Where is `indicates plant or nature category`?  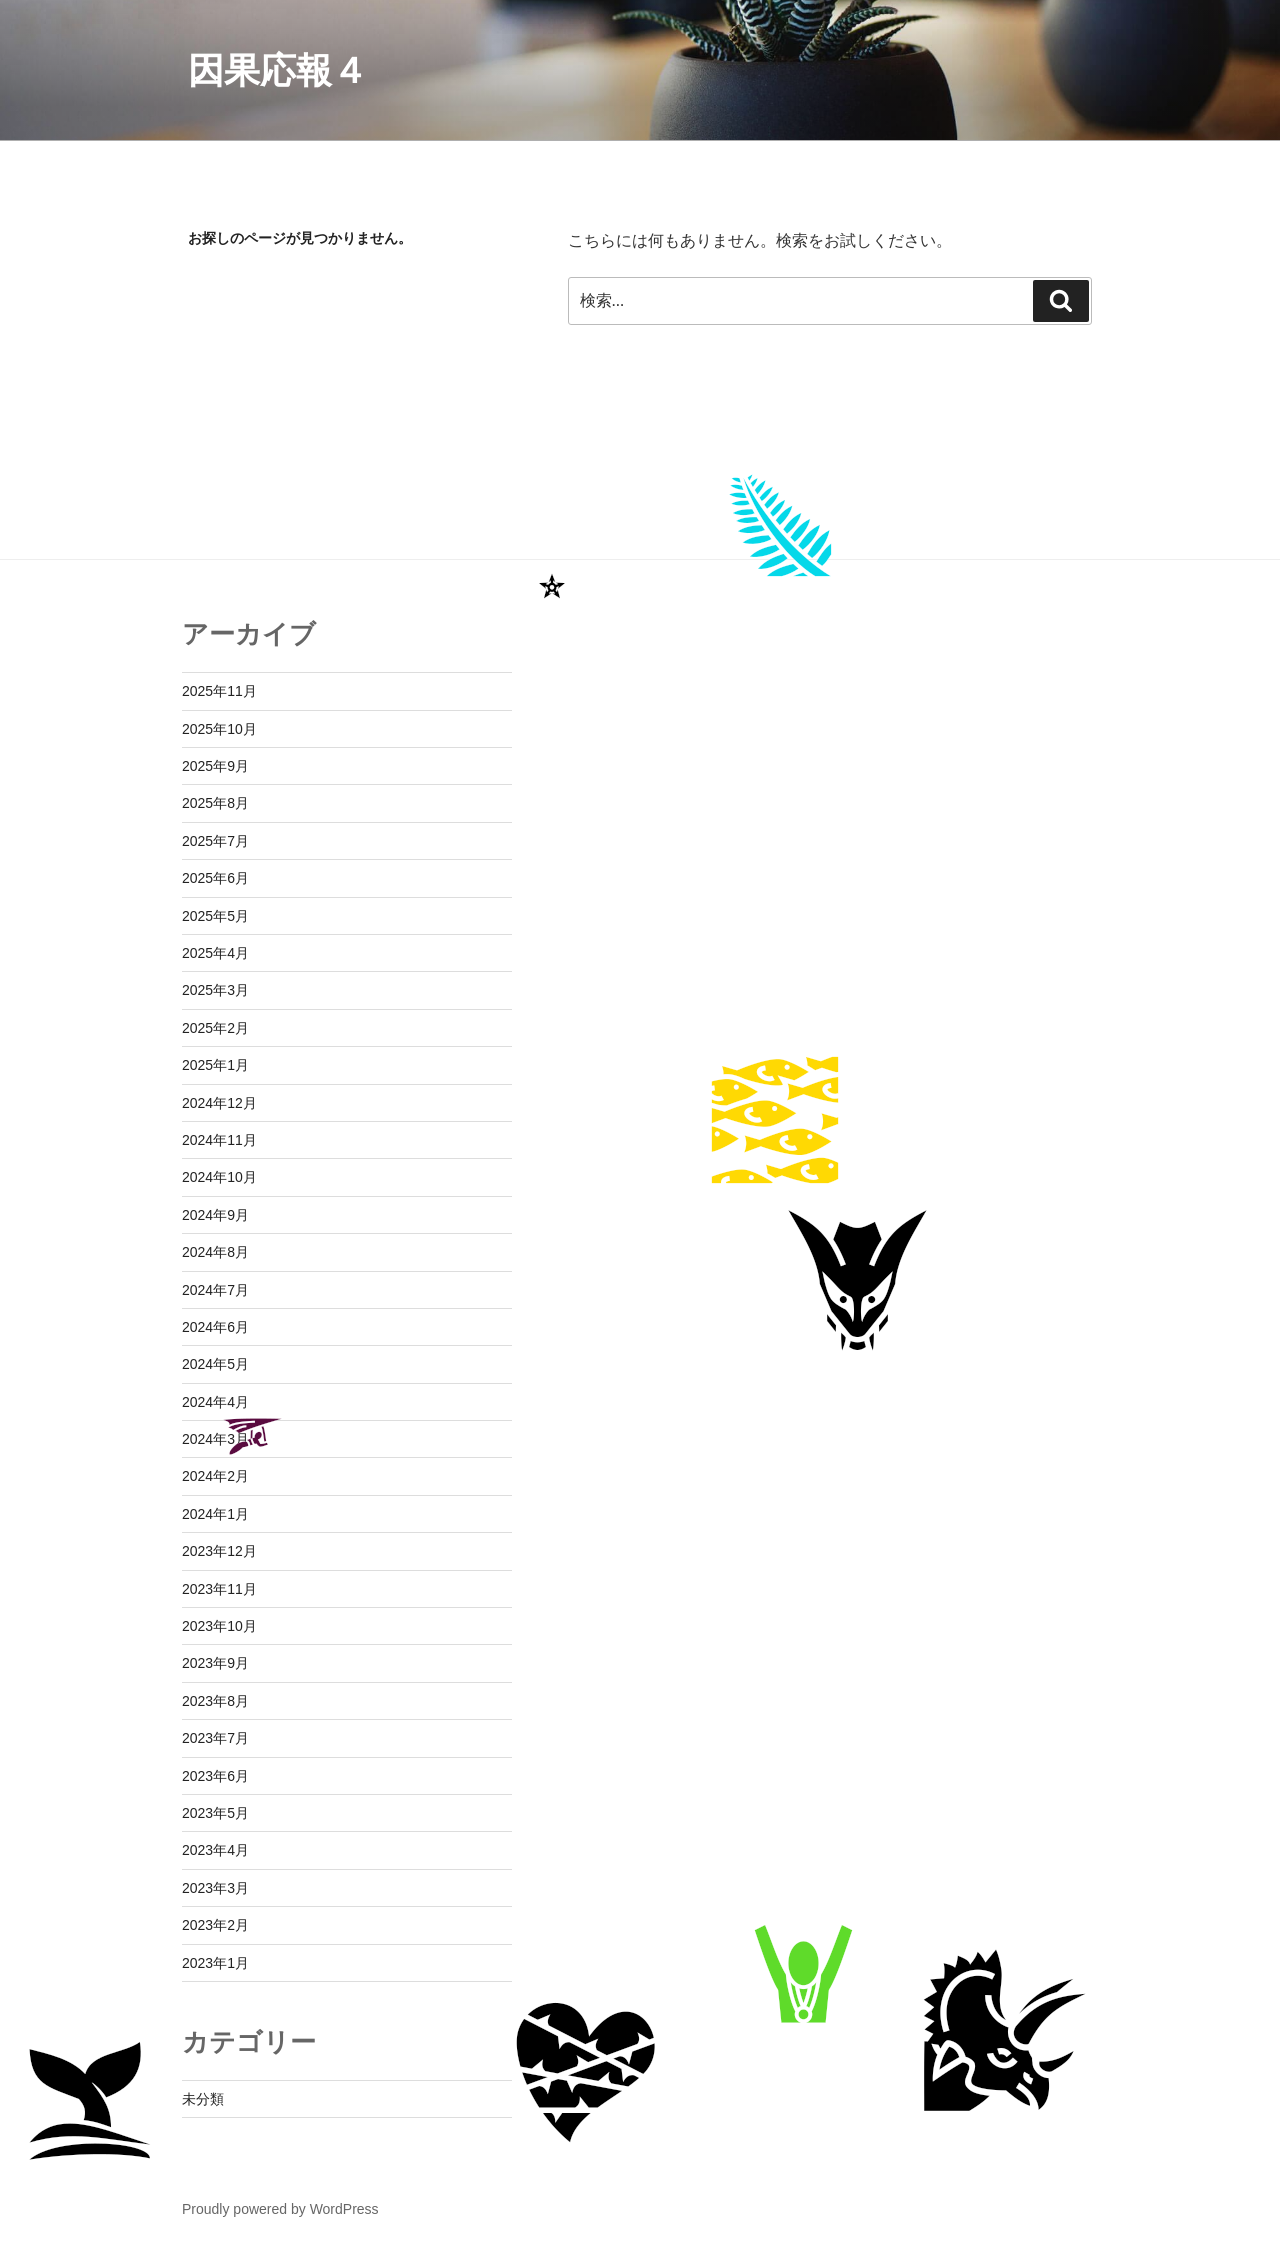 indicates plant or nature category is located at coordinates (780, 525).